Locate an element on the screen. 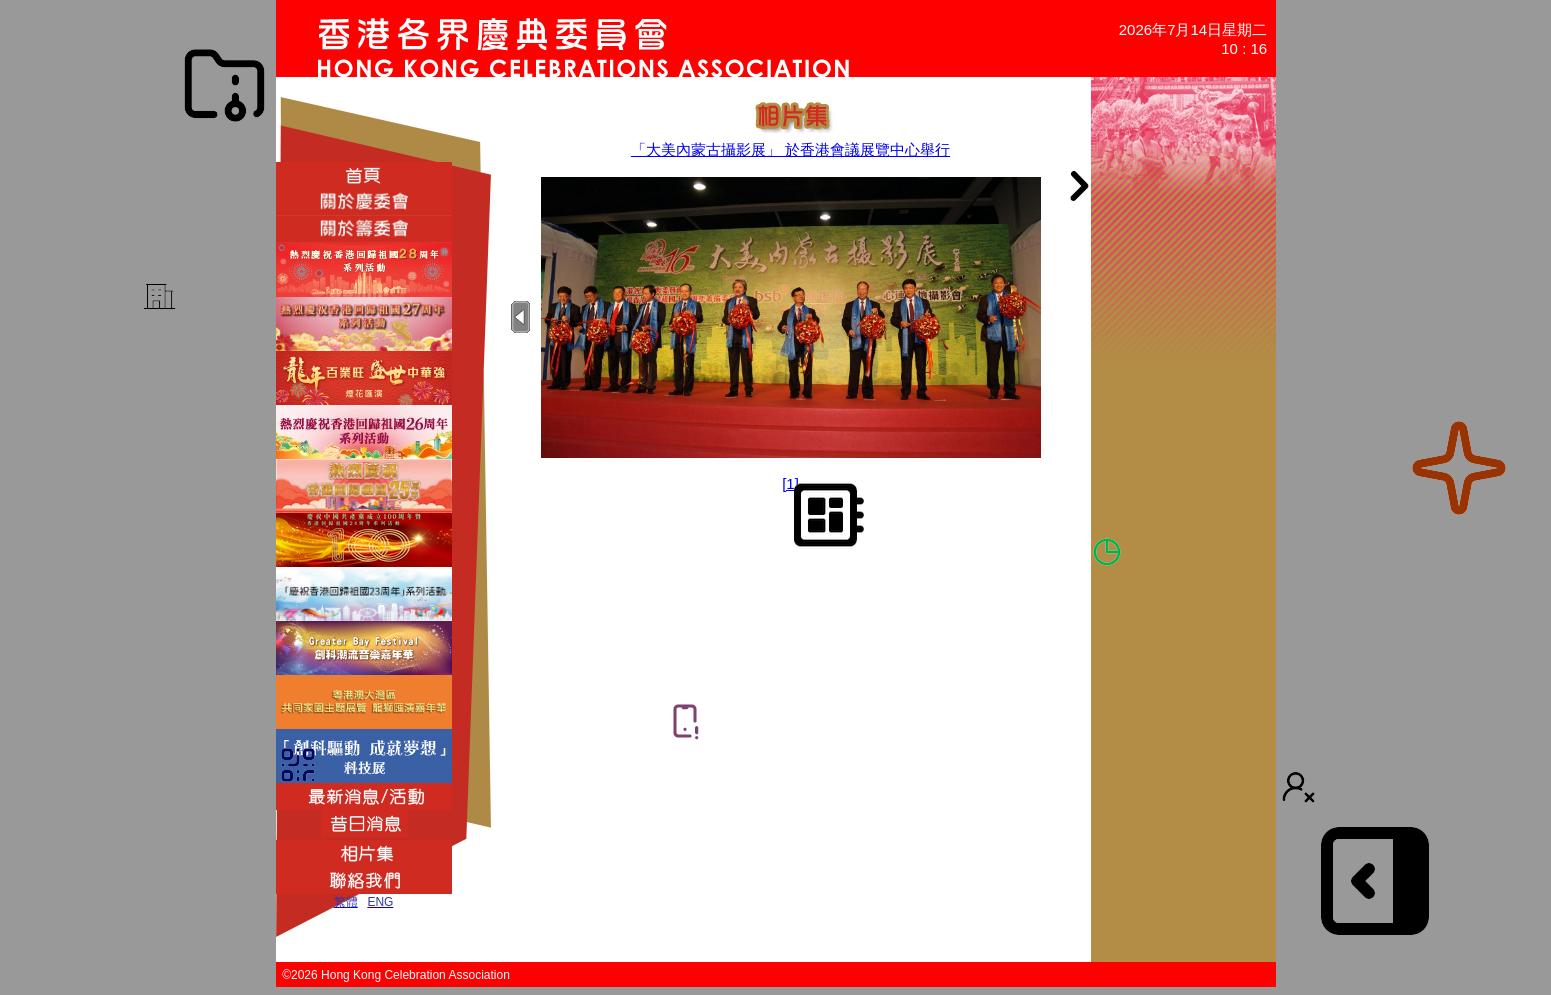 This screenshot has width=1551, height=995. view analytics or statistics breakdown is located at coordinates (1107, 552).